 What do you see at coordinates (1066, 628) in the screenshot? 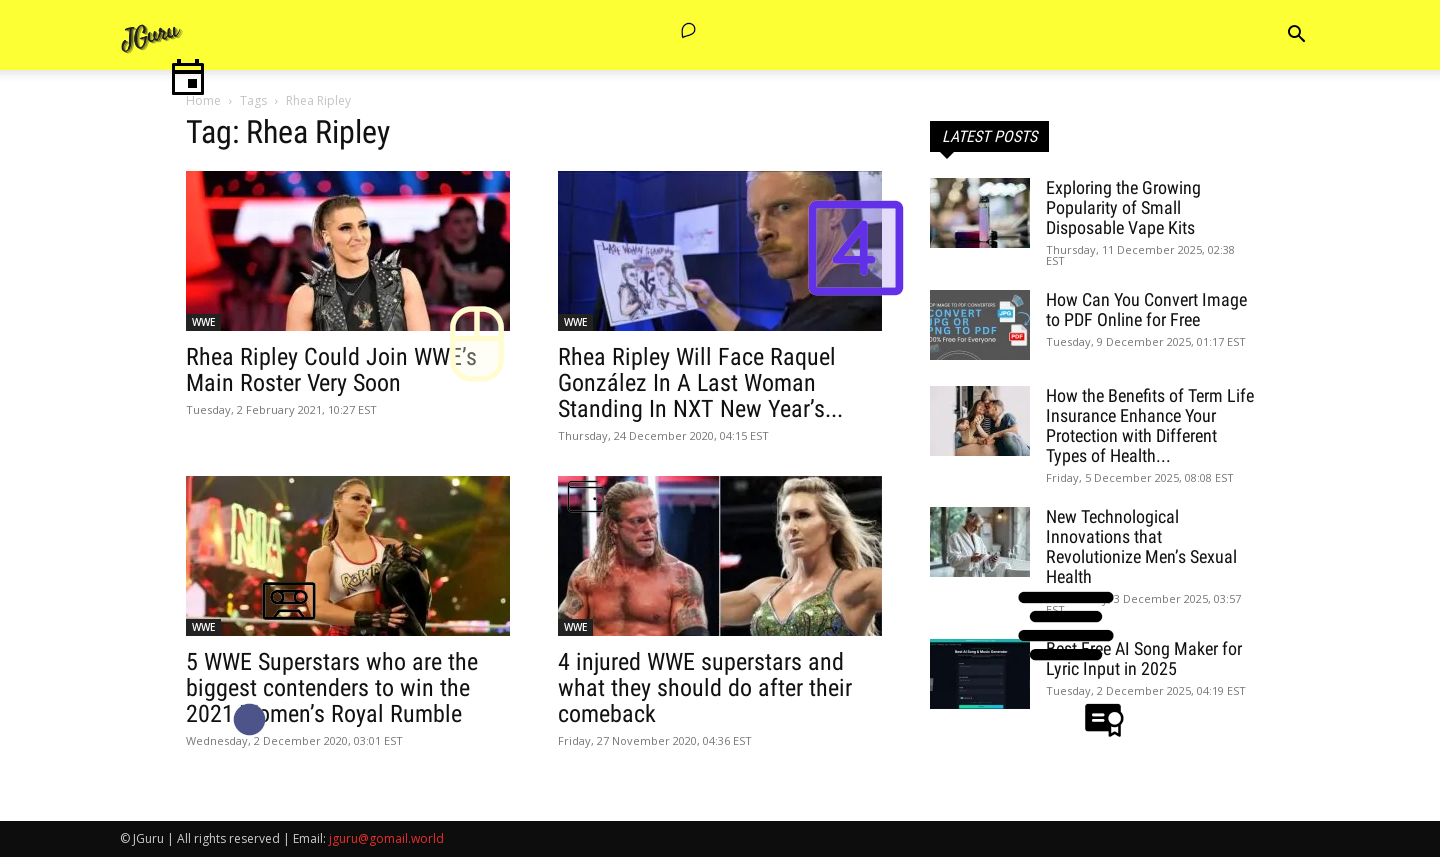
I see `center align text` at bounding box center [1066, 628].